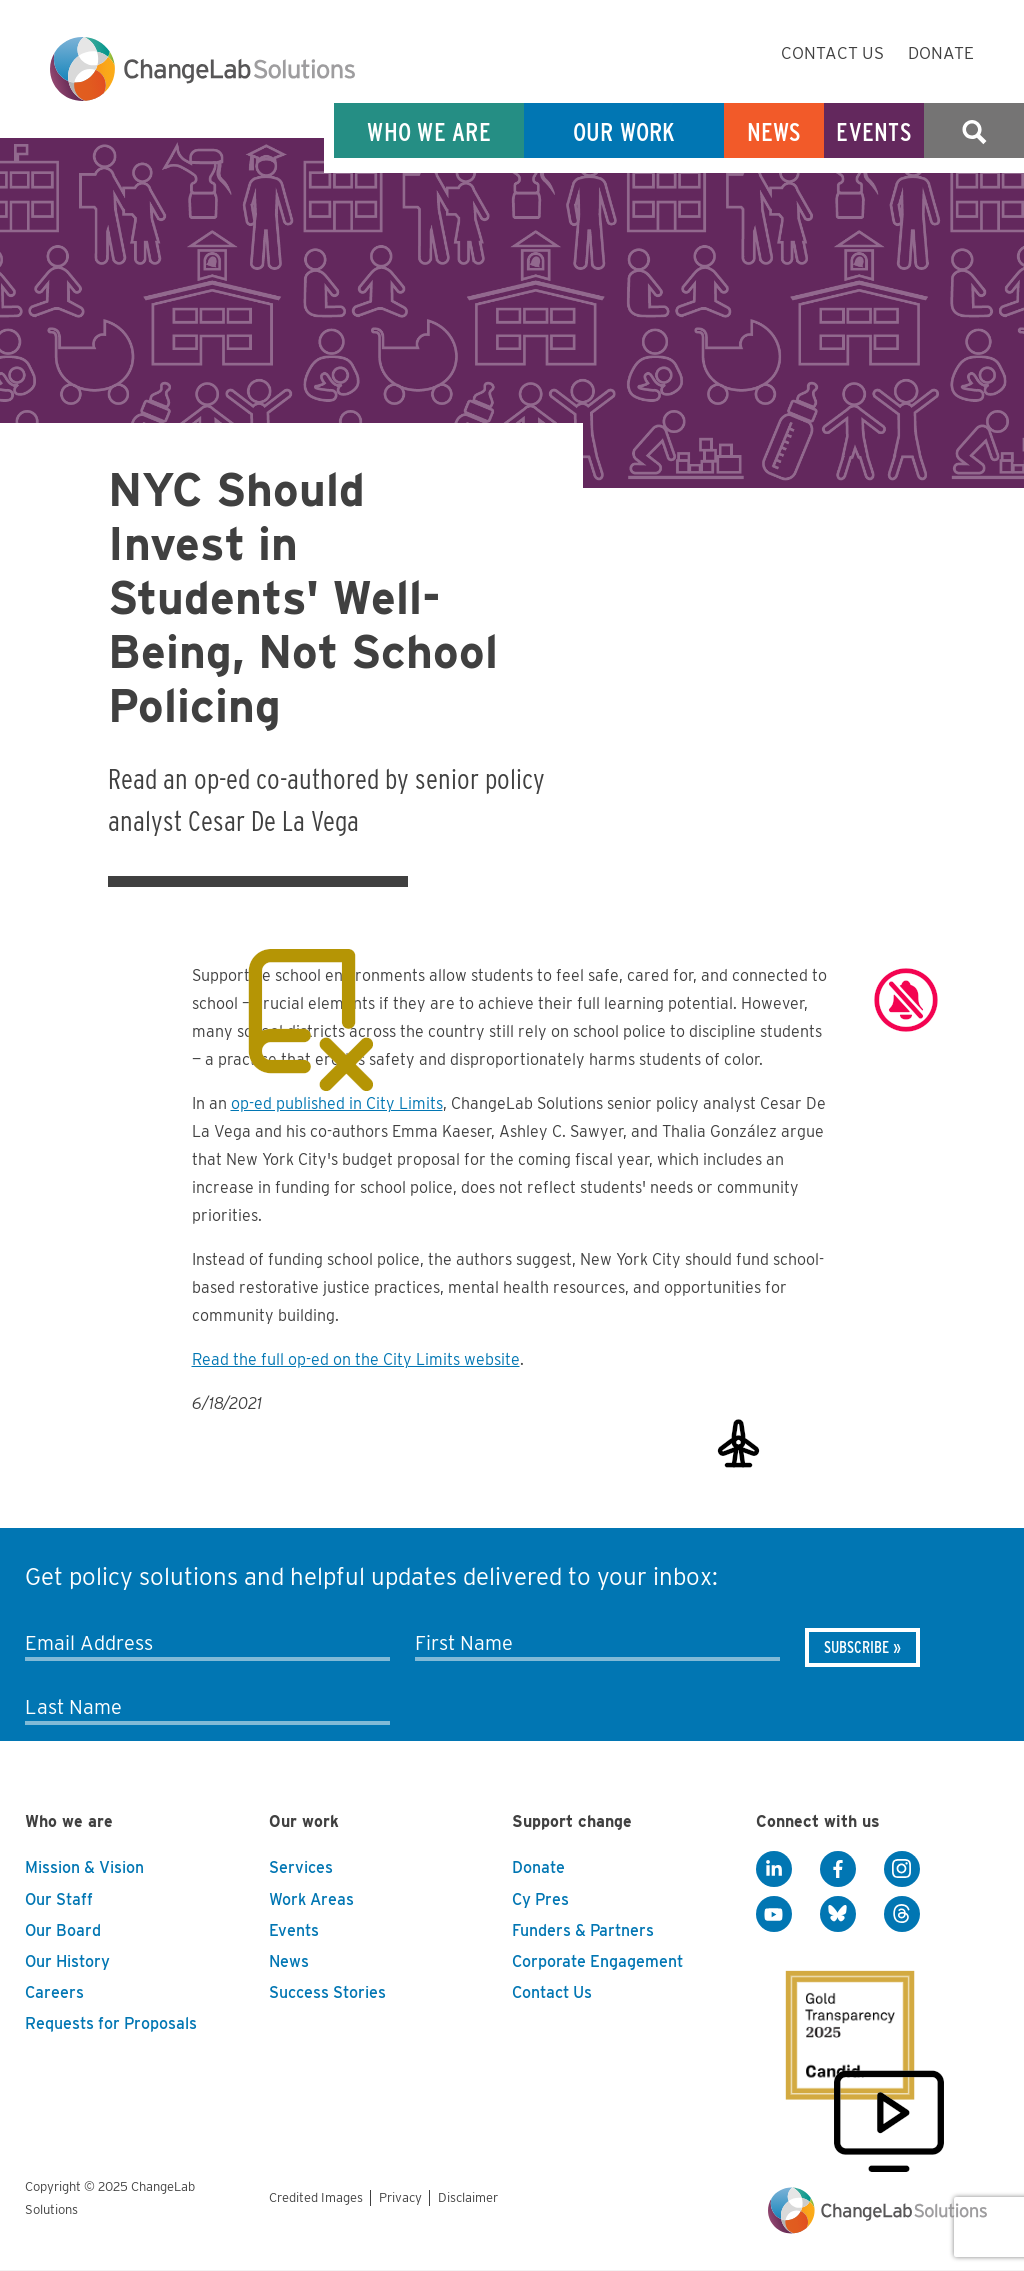 Image resolution: width=1024 pixels, height=2271 pixels. Describe the element at coordinates (889, 2117) in the screenshot. I see `play video on desktop display` at that location.